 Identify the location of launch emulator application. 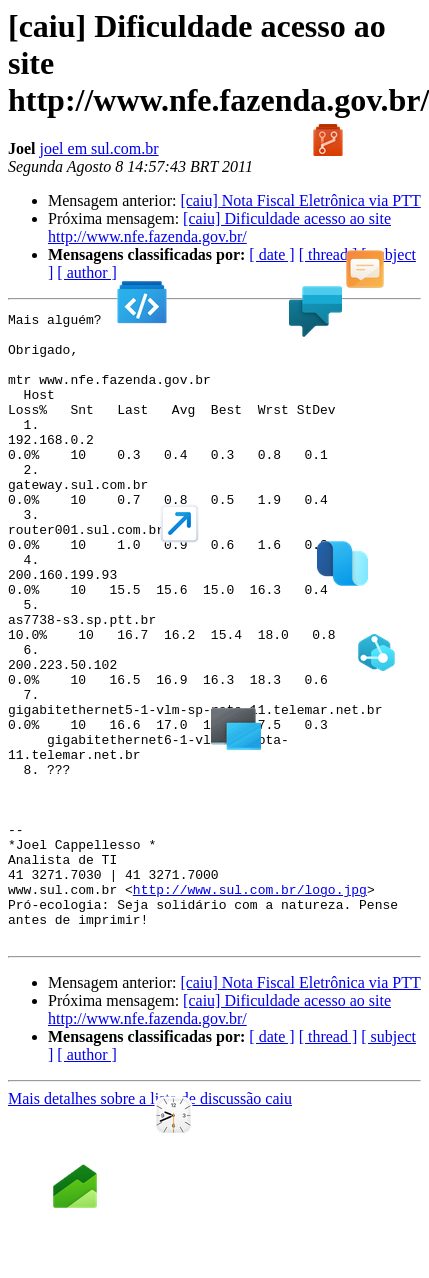
(236, 729).